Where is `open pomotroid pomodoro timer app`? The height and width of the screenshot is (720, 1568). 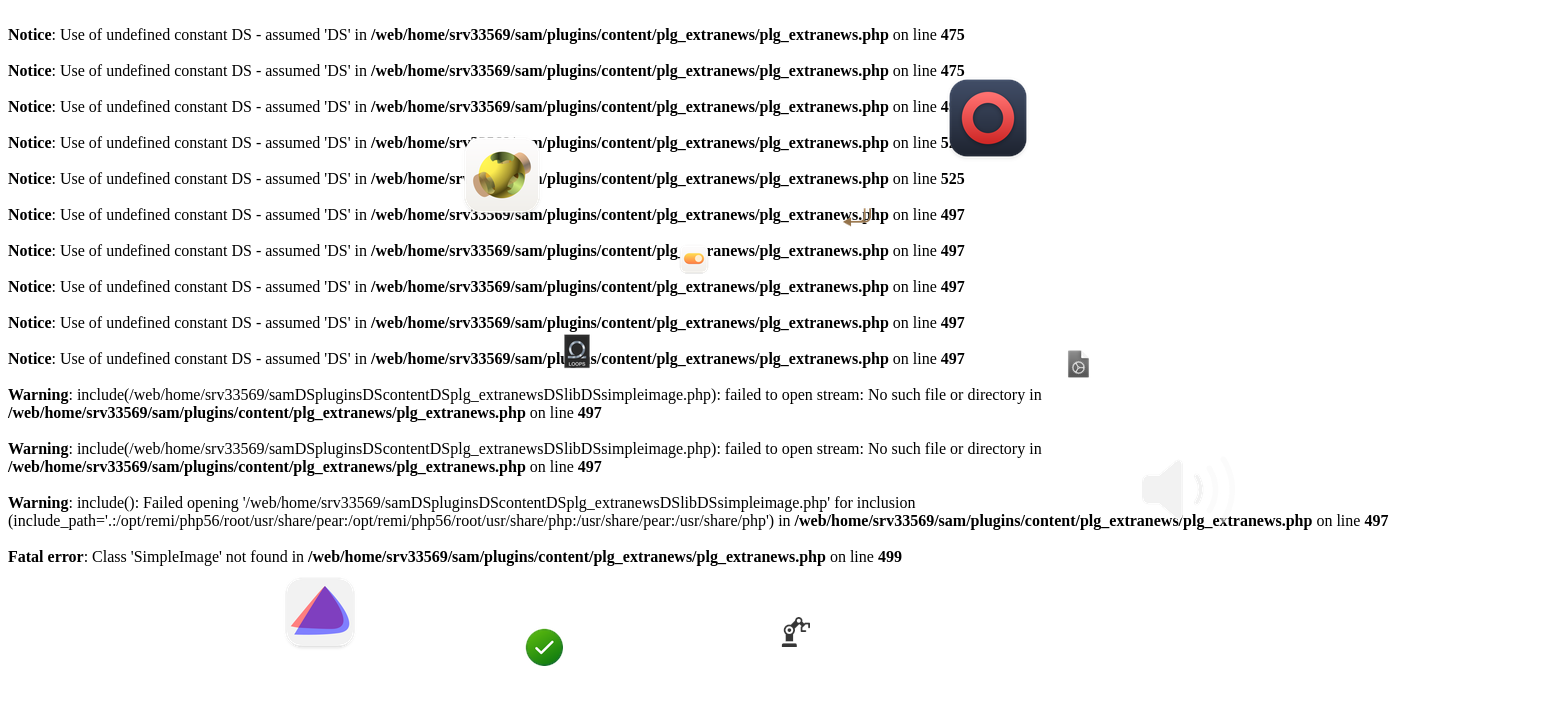 open pomotroid pomodoro timer app is located at coordinates (988, 118).